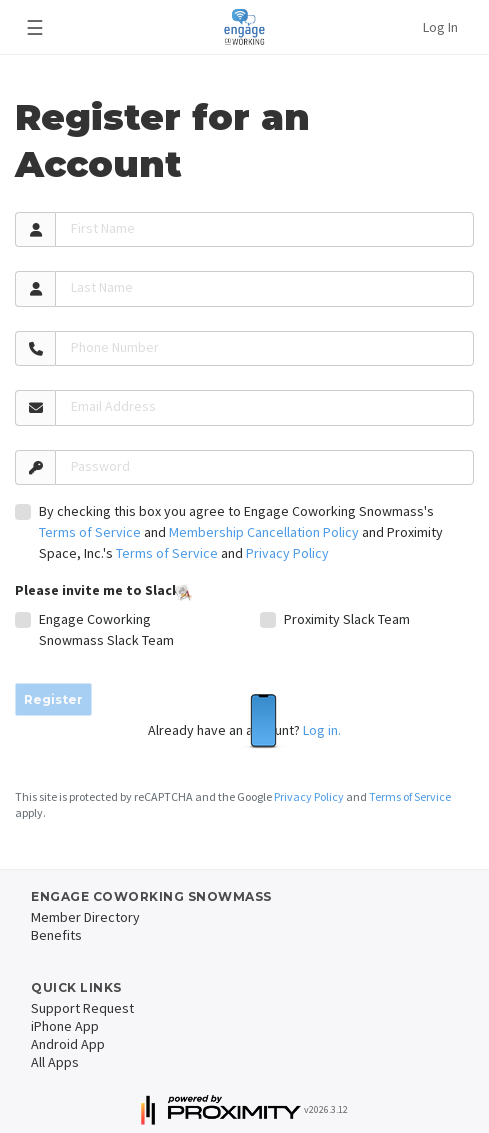 This screenshot has width=489, height=1133. What do you see at coordinates (263, 721) in the screenshot?
I see `iPhone 13 device icon` at bounding box center [263, 721].